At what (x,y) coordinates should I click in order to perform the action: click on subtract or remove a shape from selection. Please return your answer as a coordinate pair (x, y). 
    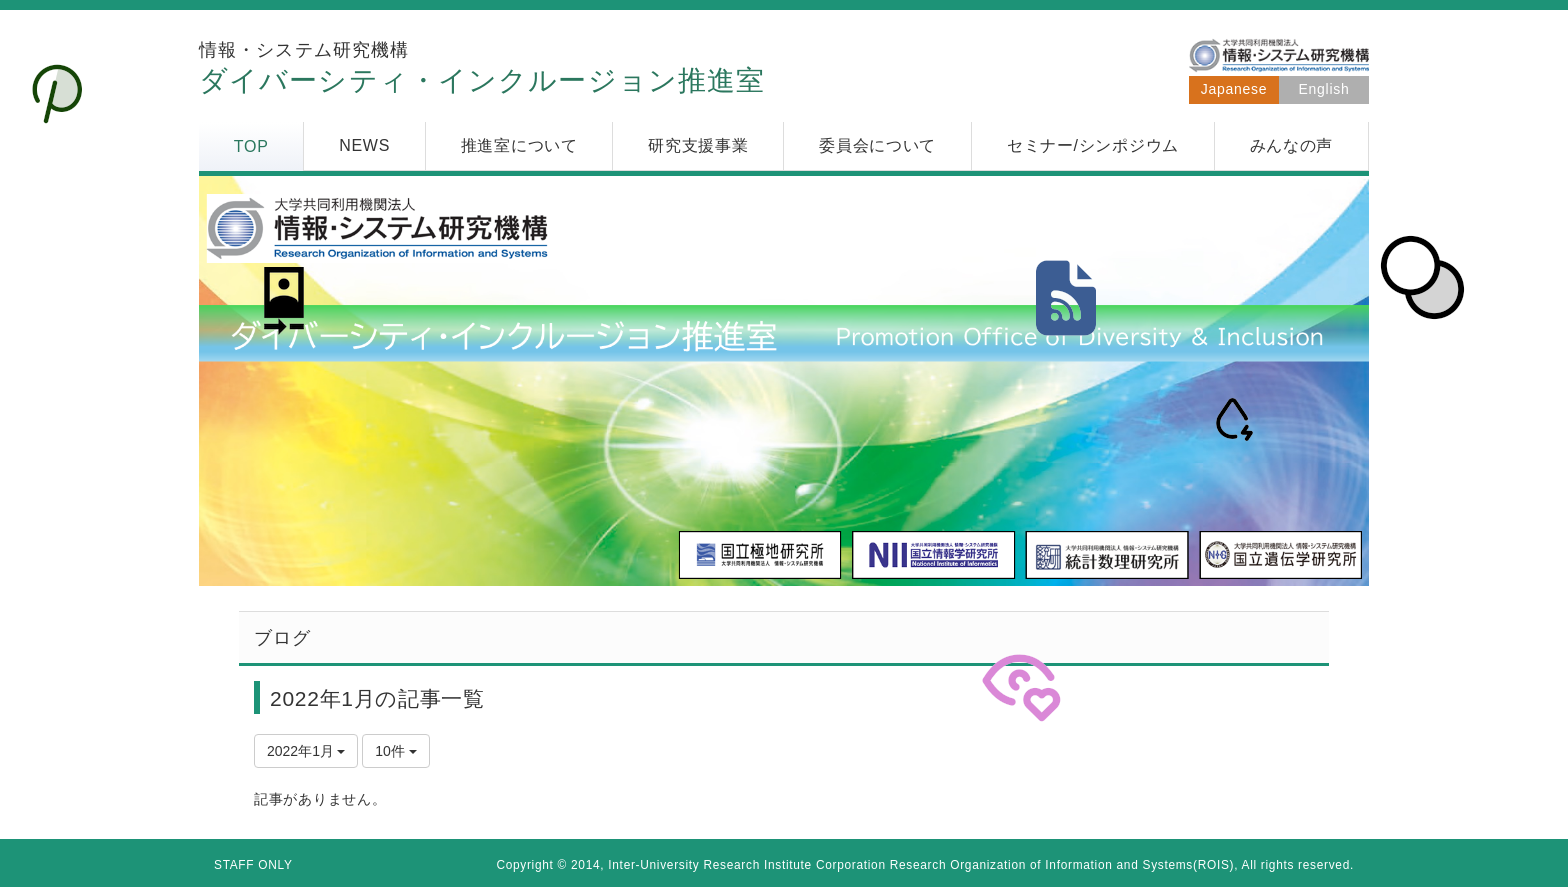
    Looking at the image, I should click on (1422, 277).